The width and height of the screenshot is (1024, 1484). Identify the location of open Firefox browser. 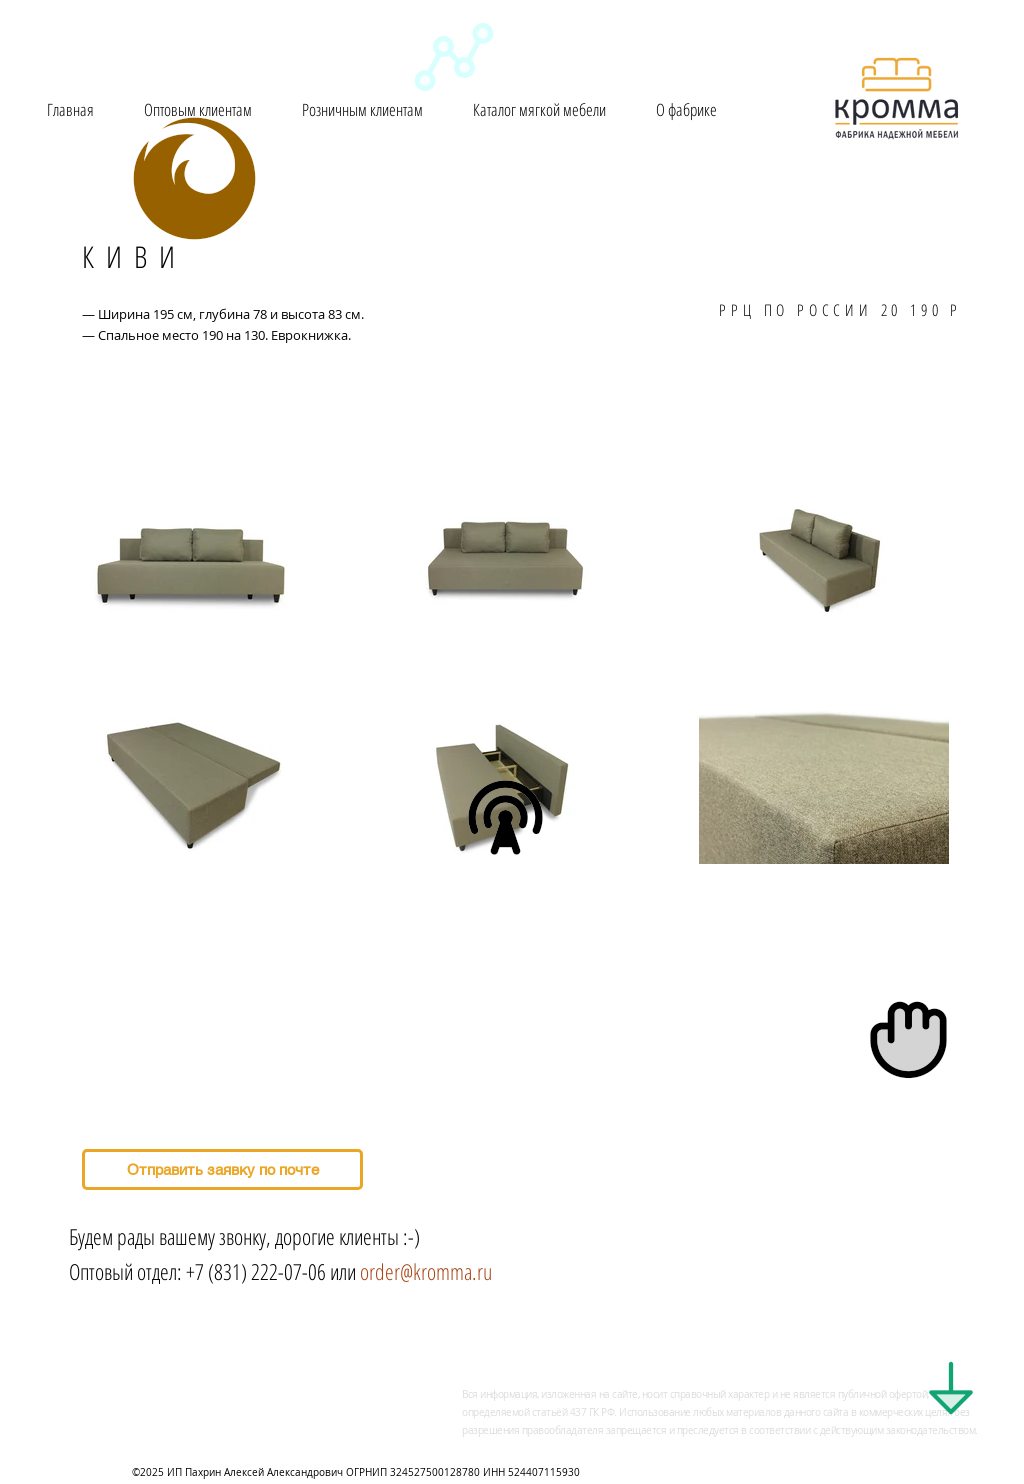
(194, 178).